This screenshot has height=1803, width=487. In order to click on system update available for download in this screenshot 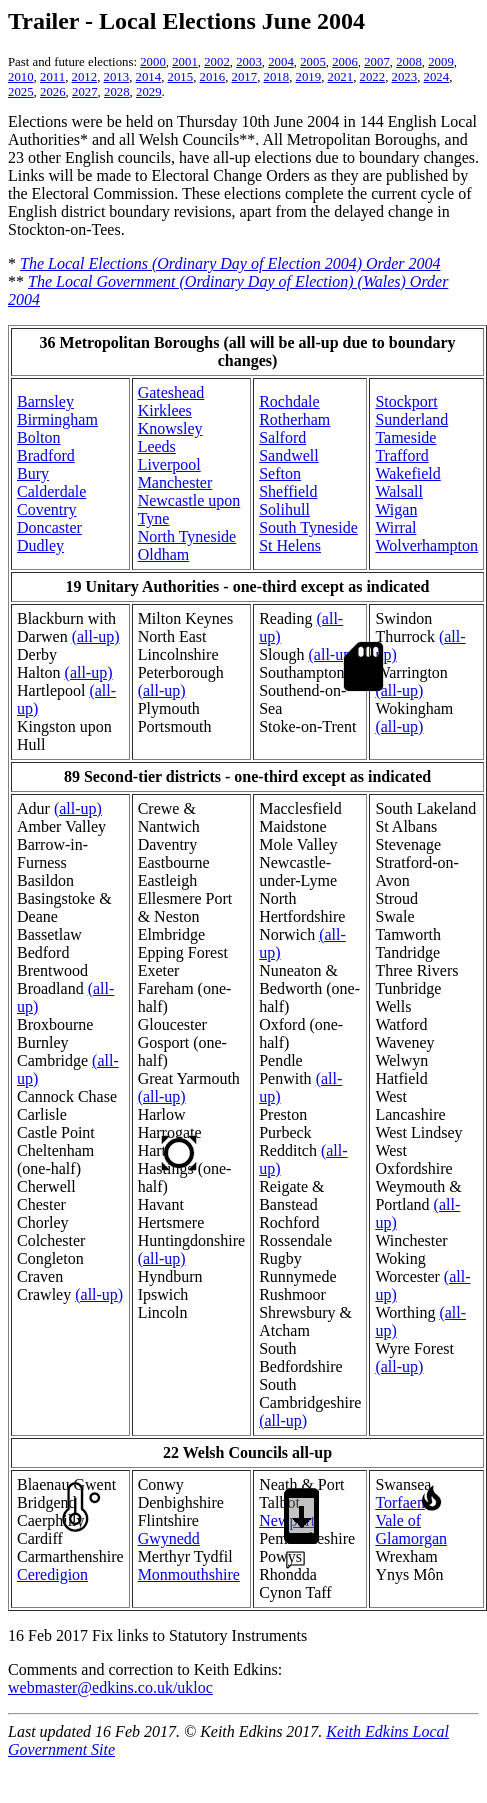, I will do `click(302, 1516)`.